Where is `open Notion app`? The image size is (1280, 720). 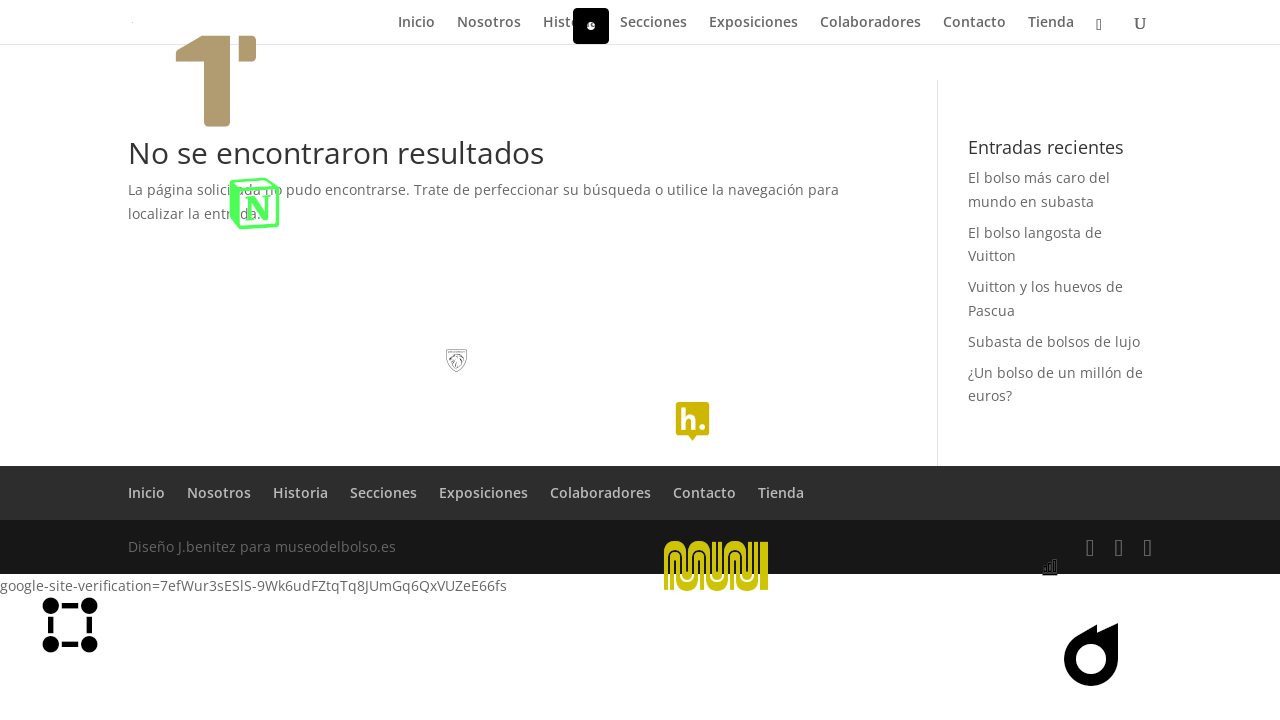 open Notion app is located at coordinates (255, 203).